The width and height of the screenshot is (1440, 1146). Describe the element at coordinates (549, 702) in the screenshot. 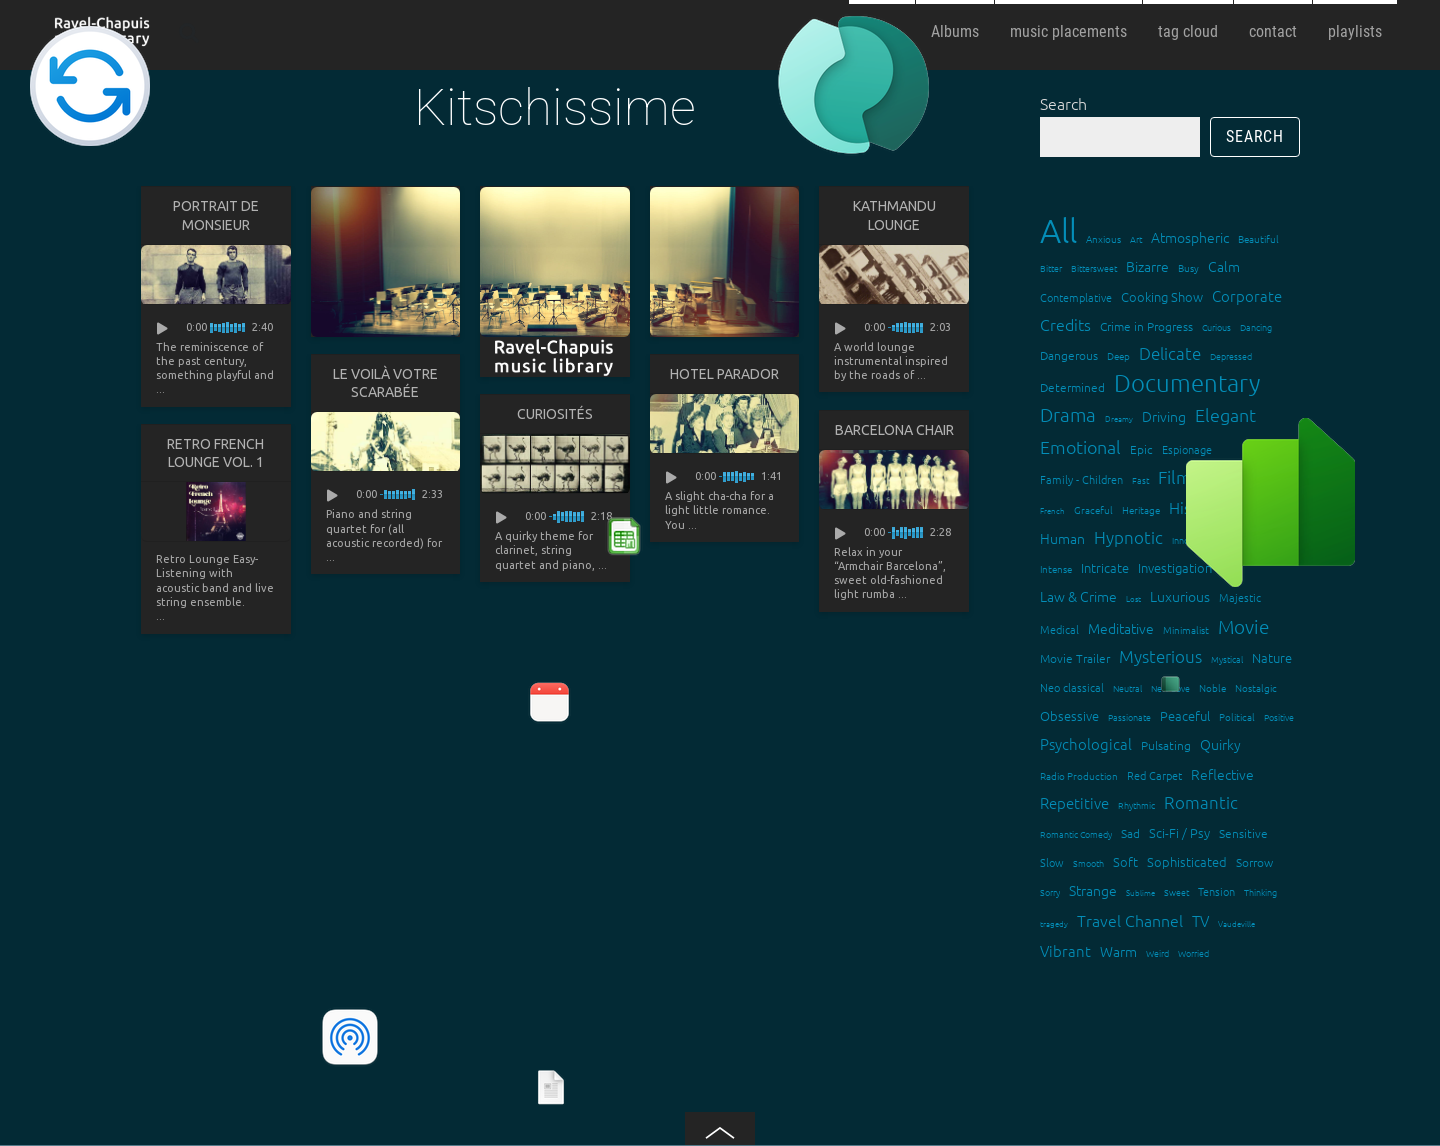

I see `open a calendar file` at that location.